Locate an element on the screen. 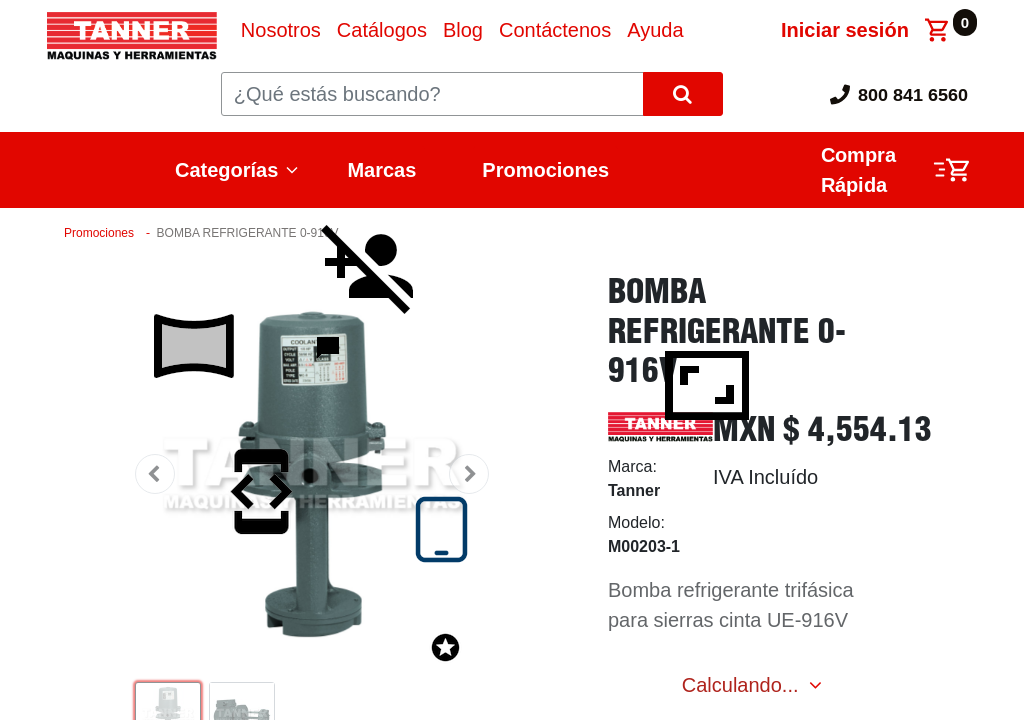 The image size is (1024, 720). enable developer mode on device is located at coordinates (261, 491).